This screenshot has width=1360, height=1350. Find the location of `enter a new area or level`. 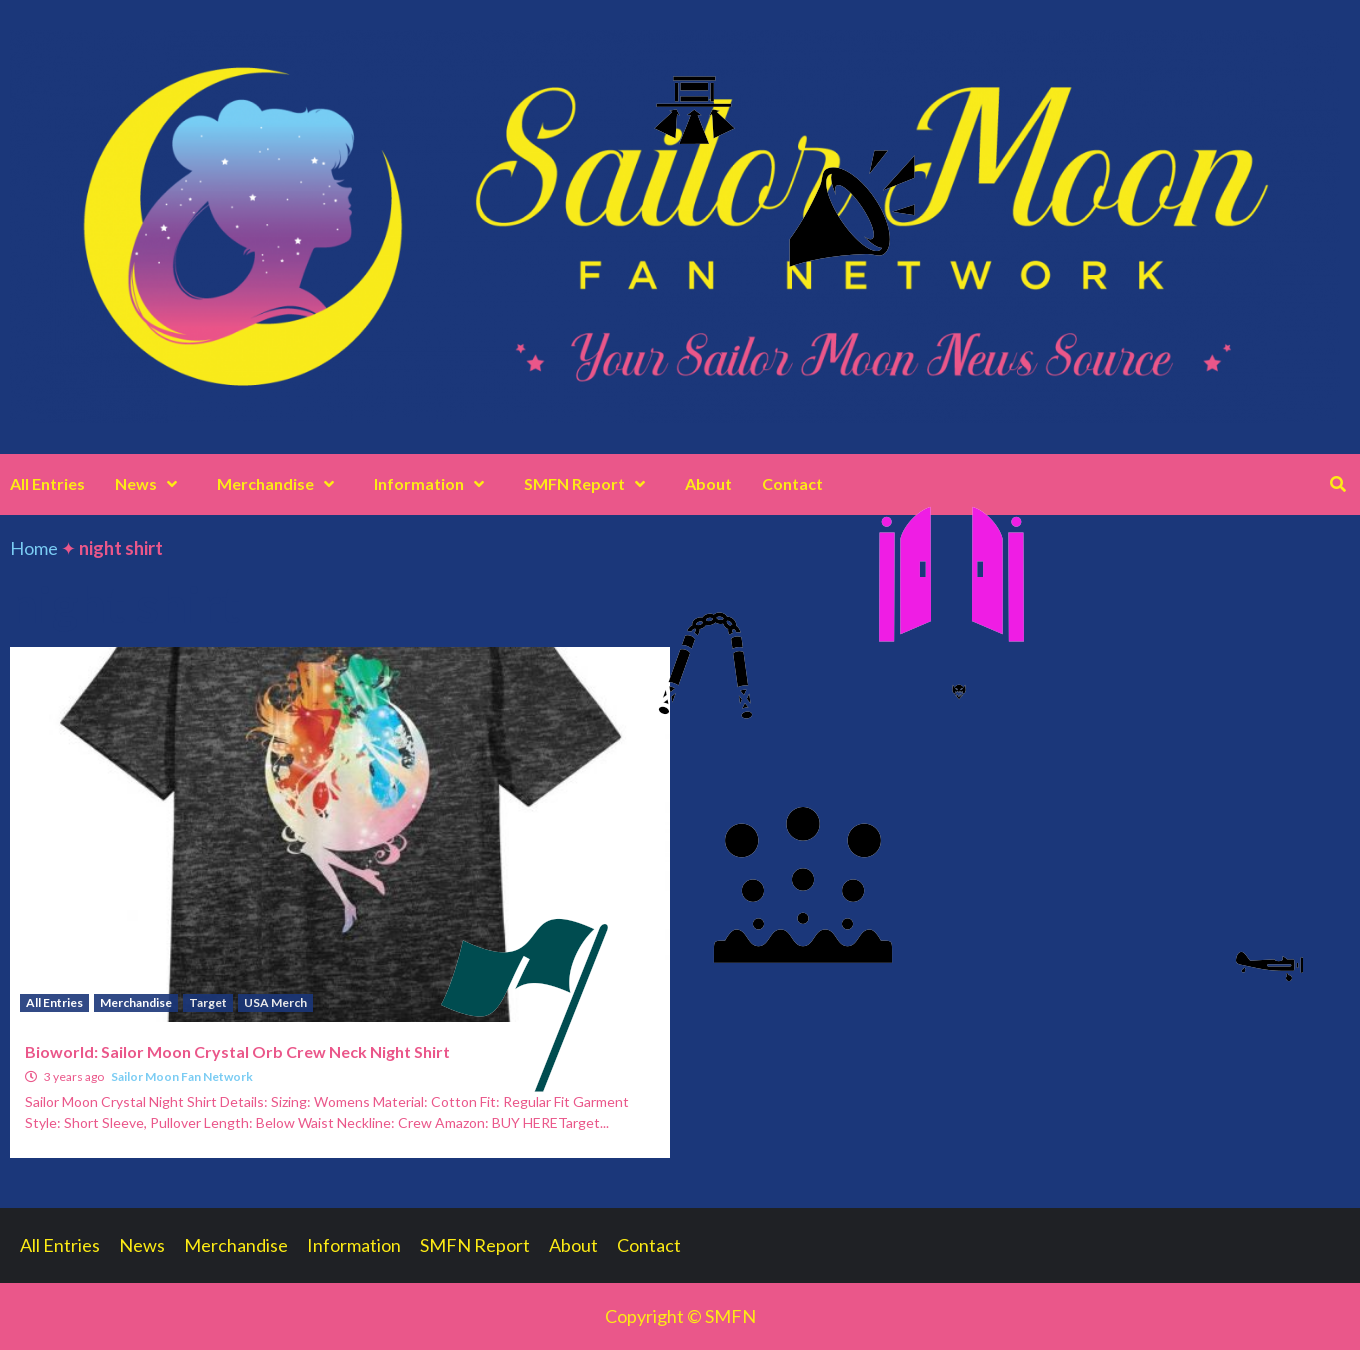

enter a new area or level is located at coordinates (951, 569).